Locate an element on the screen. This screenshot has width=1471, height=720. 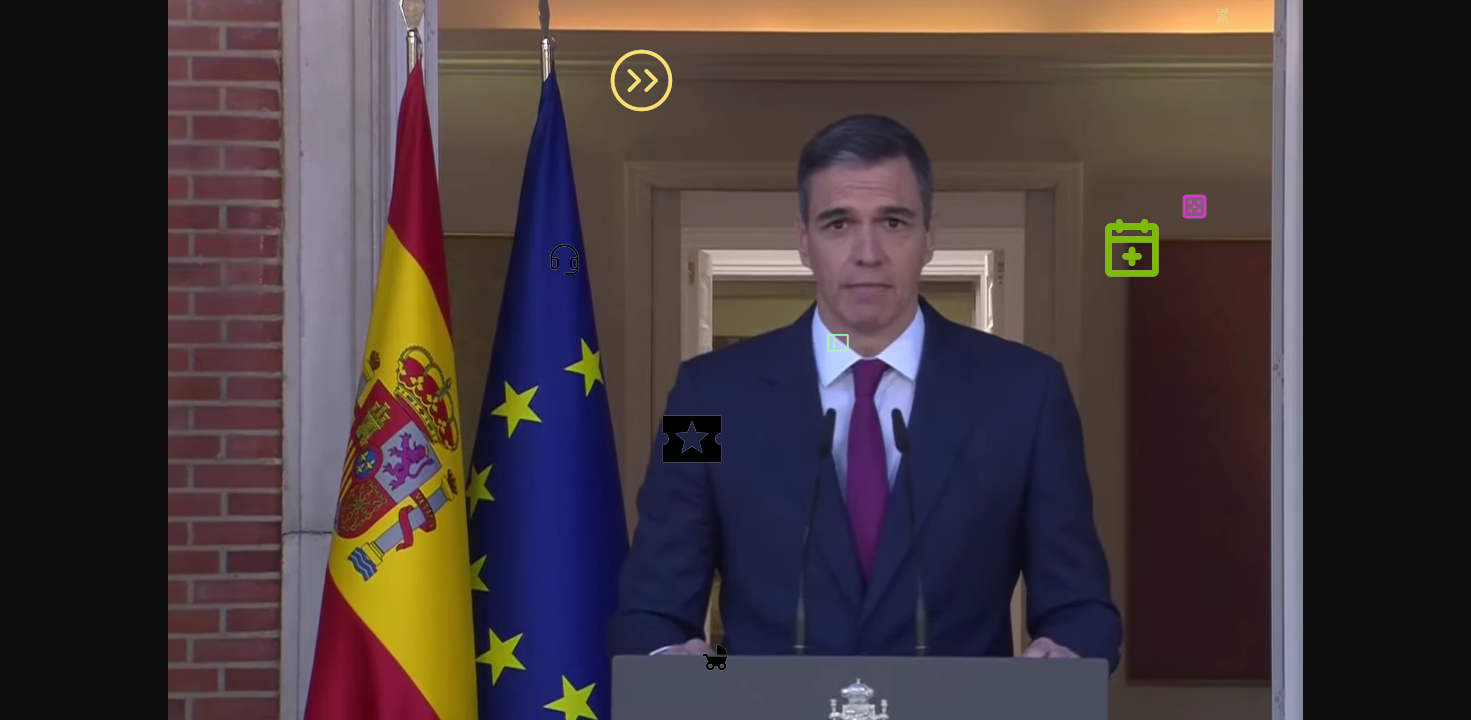
view nearby events or entertainment is located at coordinates (692, 439).